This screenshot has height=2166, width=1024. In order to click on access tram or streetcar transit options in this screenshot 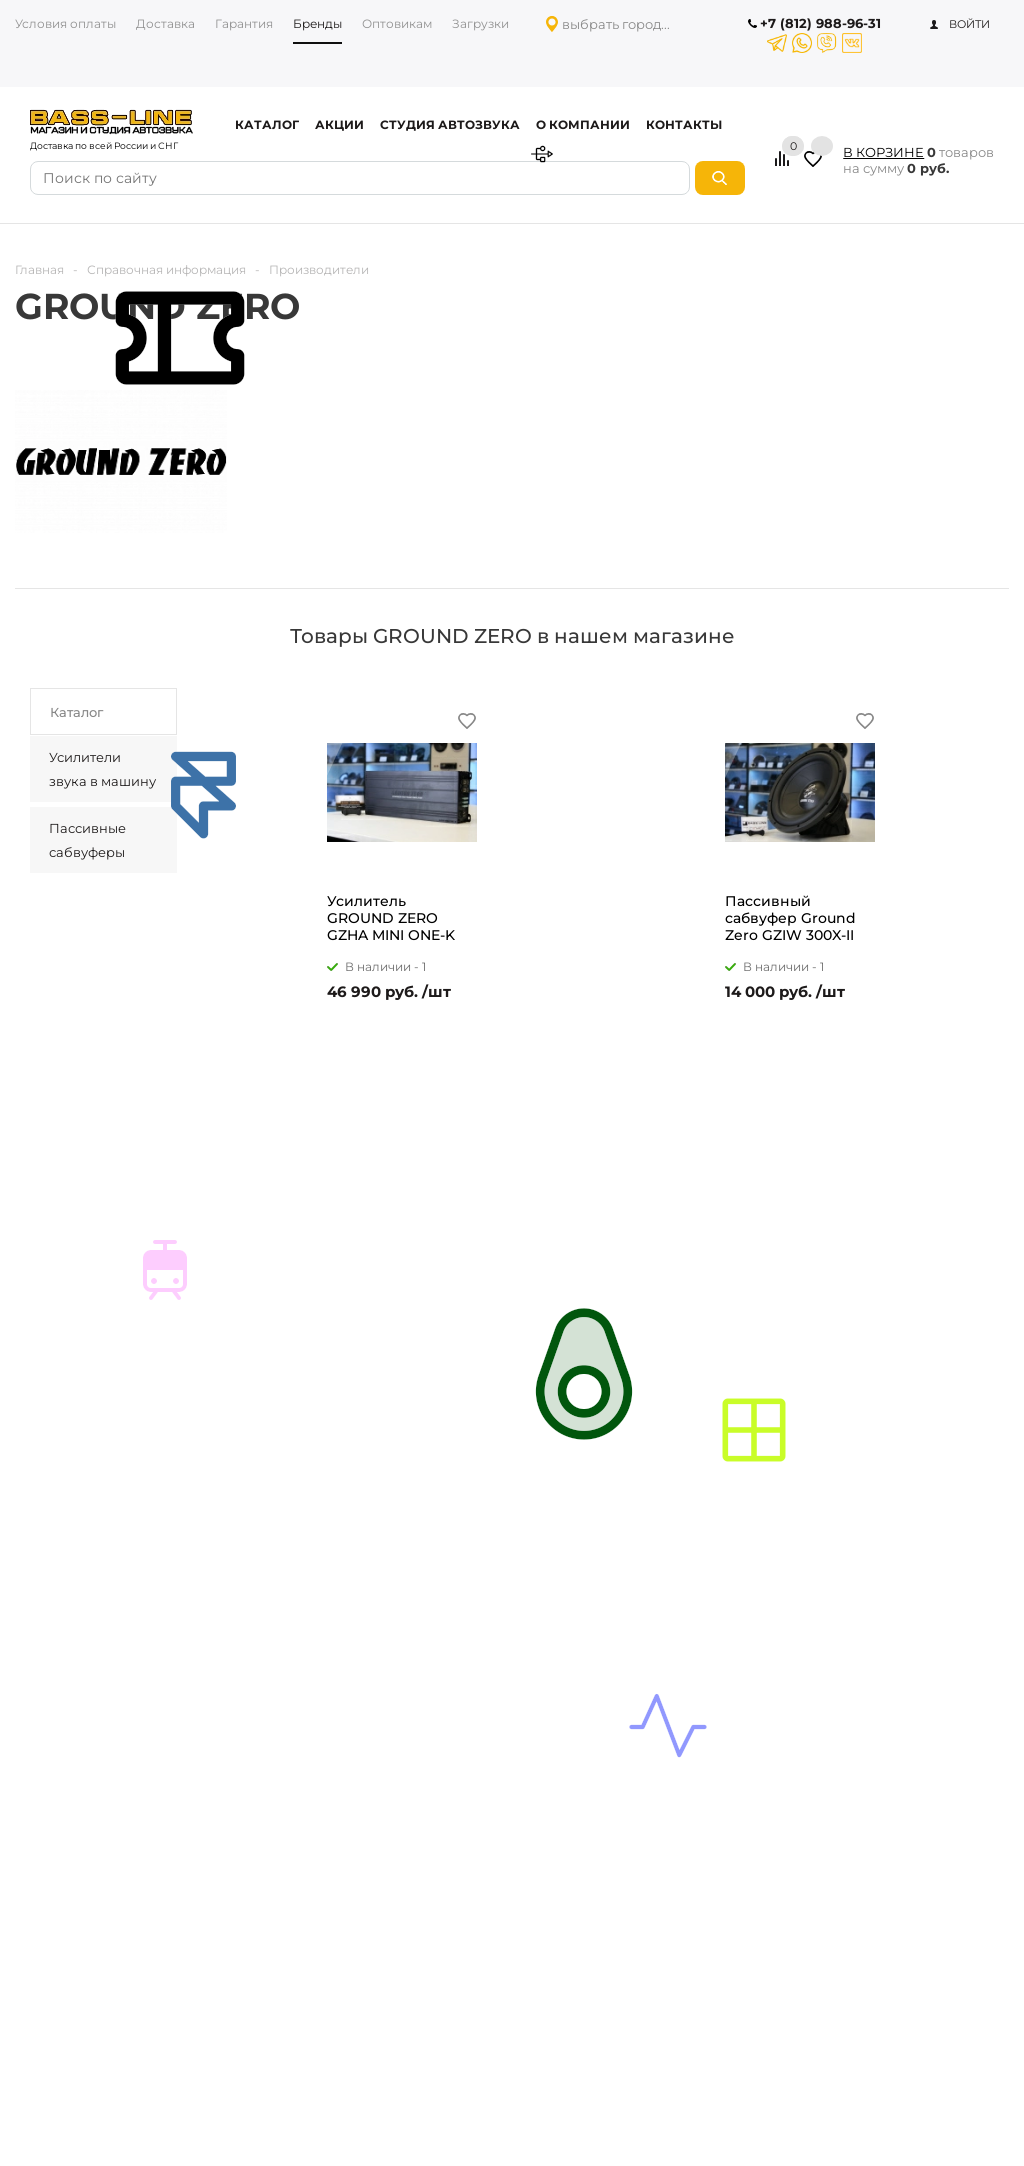, I will do `click(165, 1270)`.